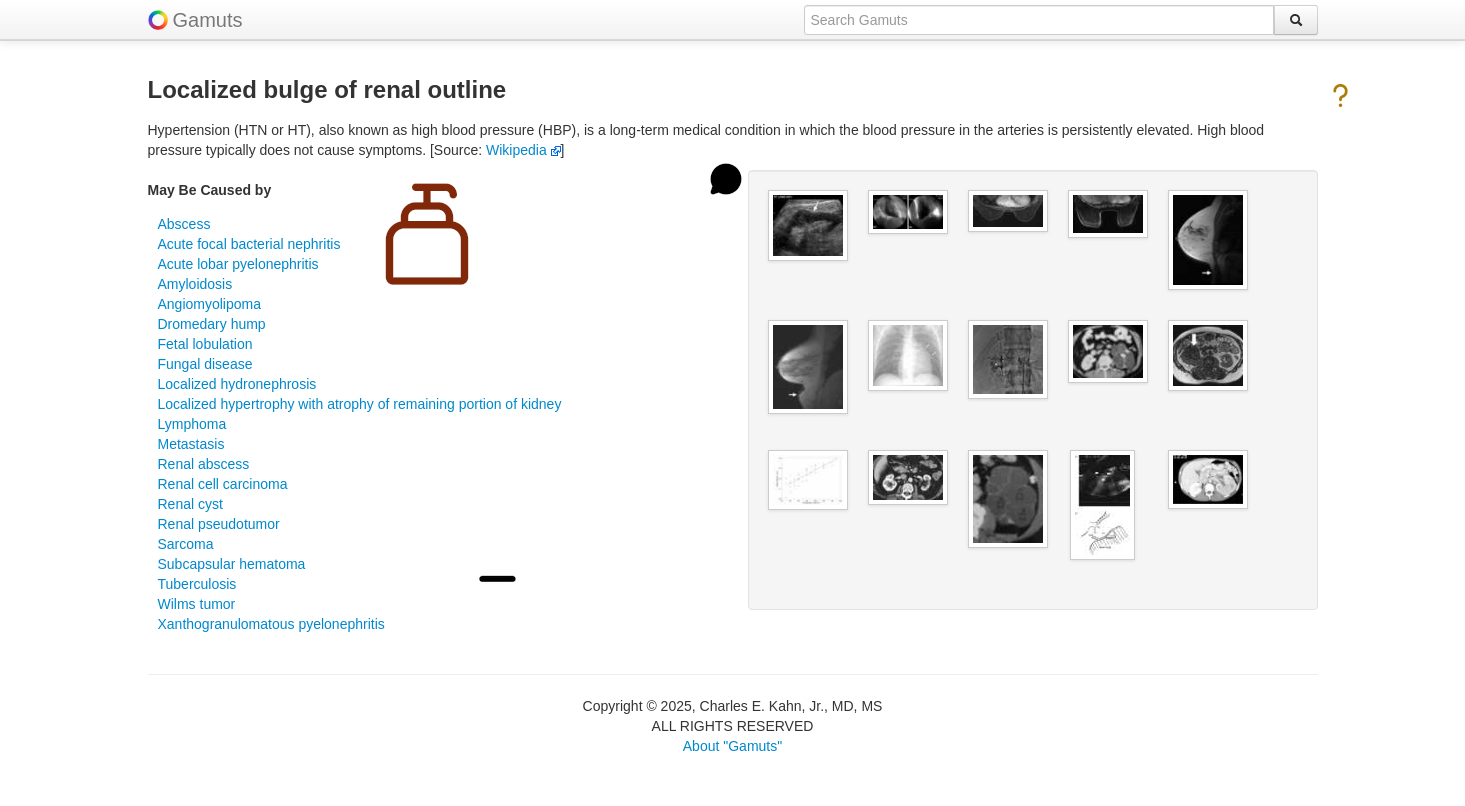 This screenshot has width=1465, height=806. What do you see at coordinates (726, 179) in the screenshot?
I see `open chat or messaging` at bounding box center [726, 179].